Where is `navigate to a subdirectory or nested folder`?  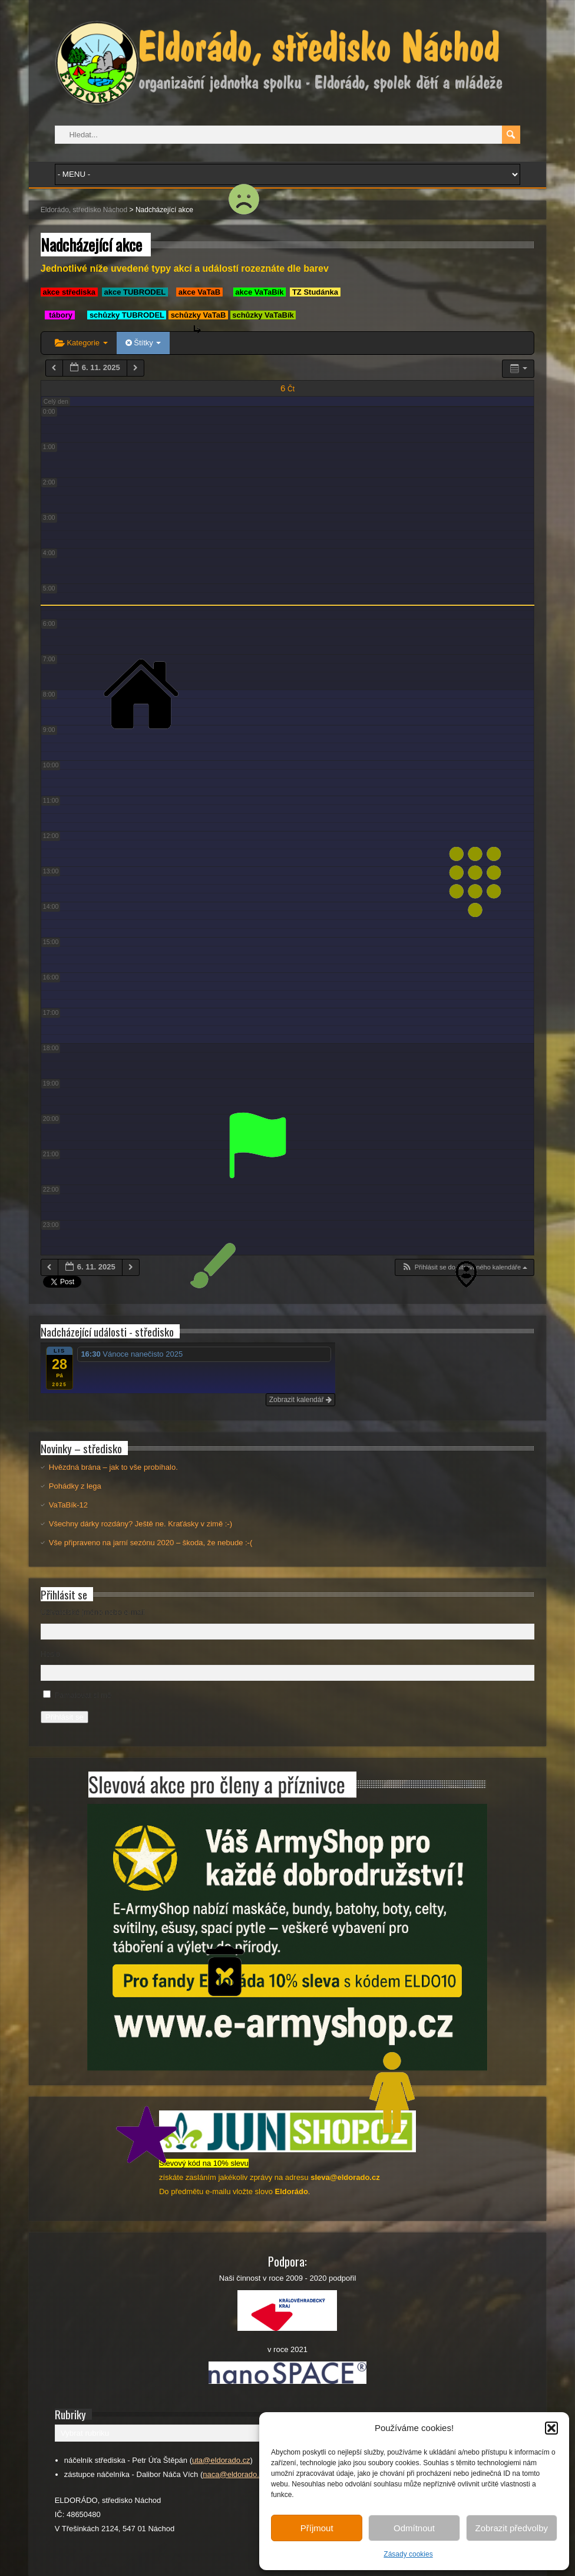
navigate to a subdirectory or nested folder is located at coordinates (197, 329).